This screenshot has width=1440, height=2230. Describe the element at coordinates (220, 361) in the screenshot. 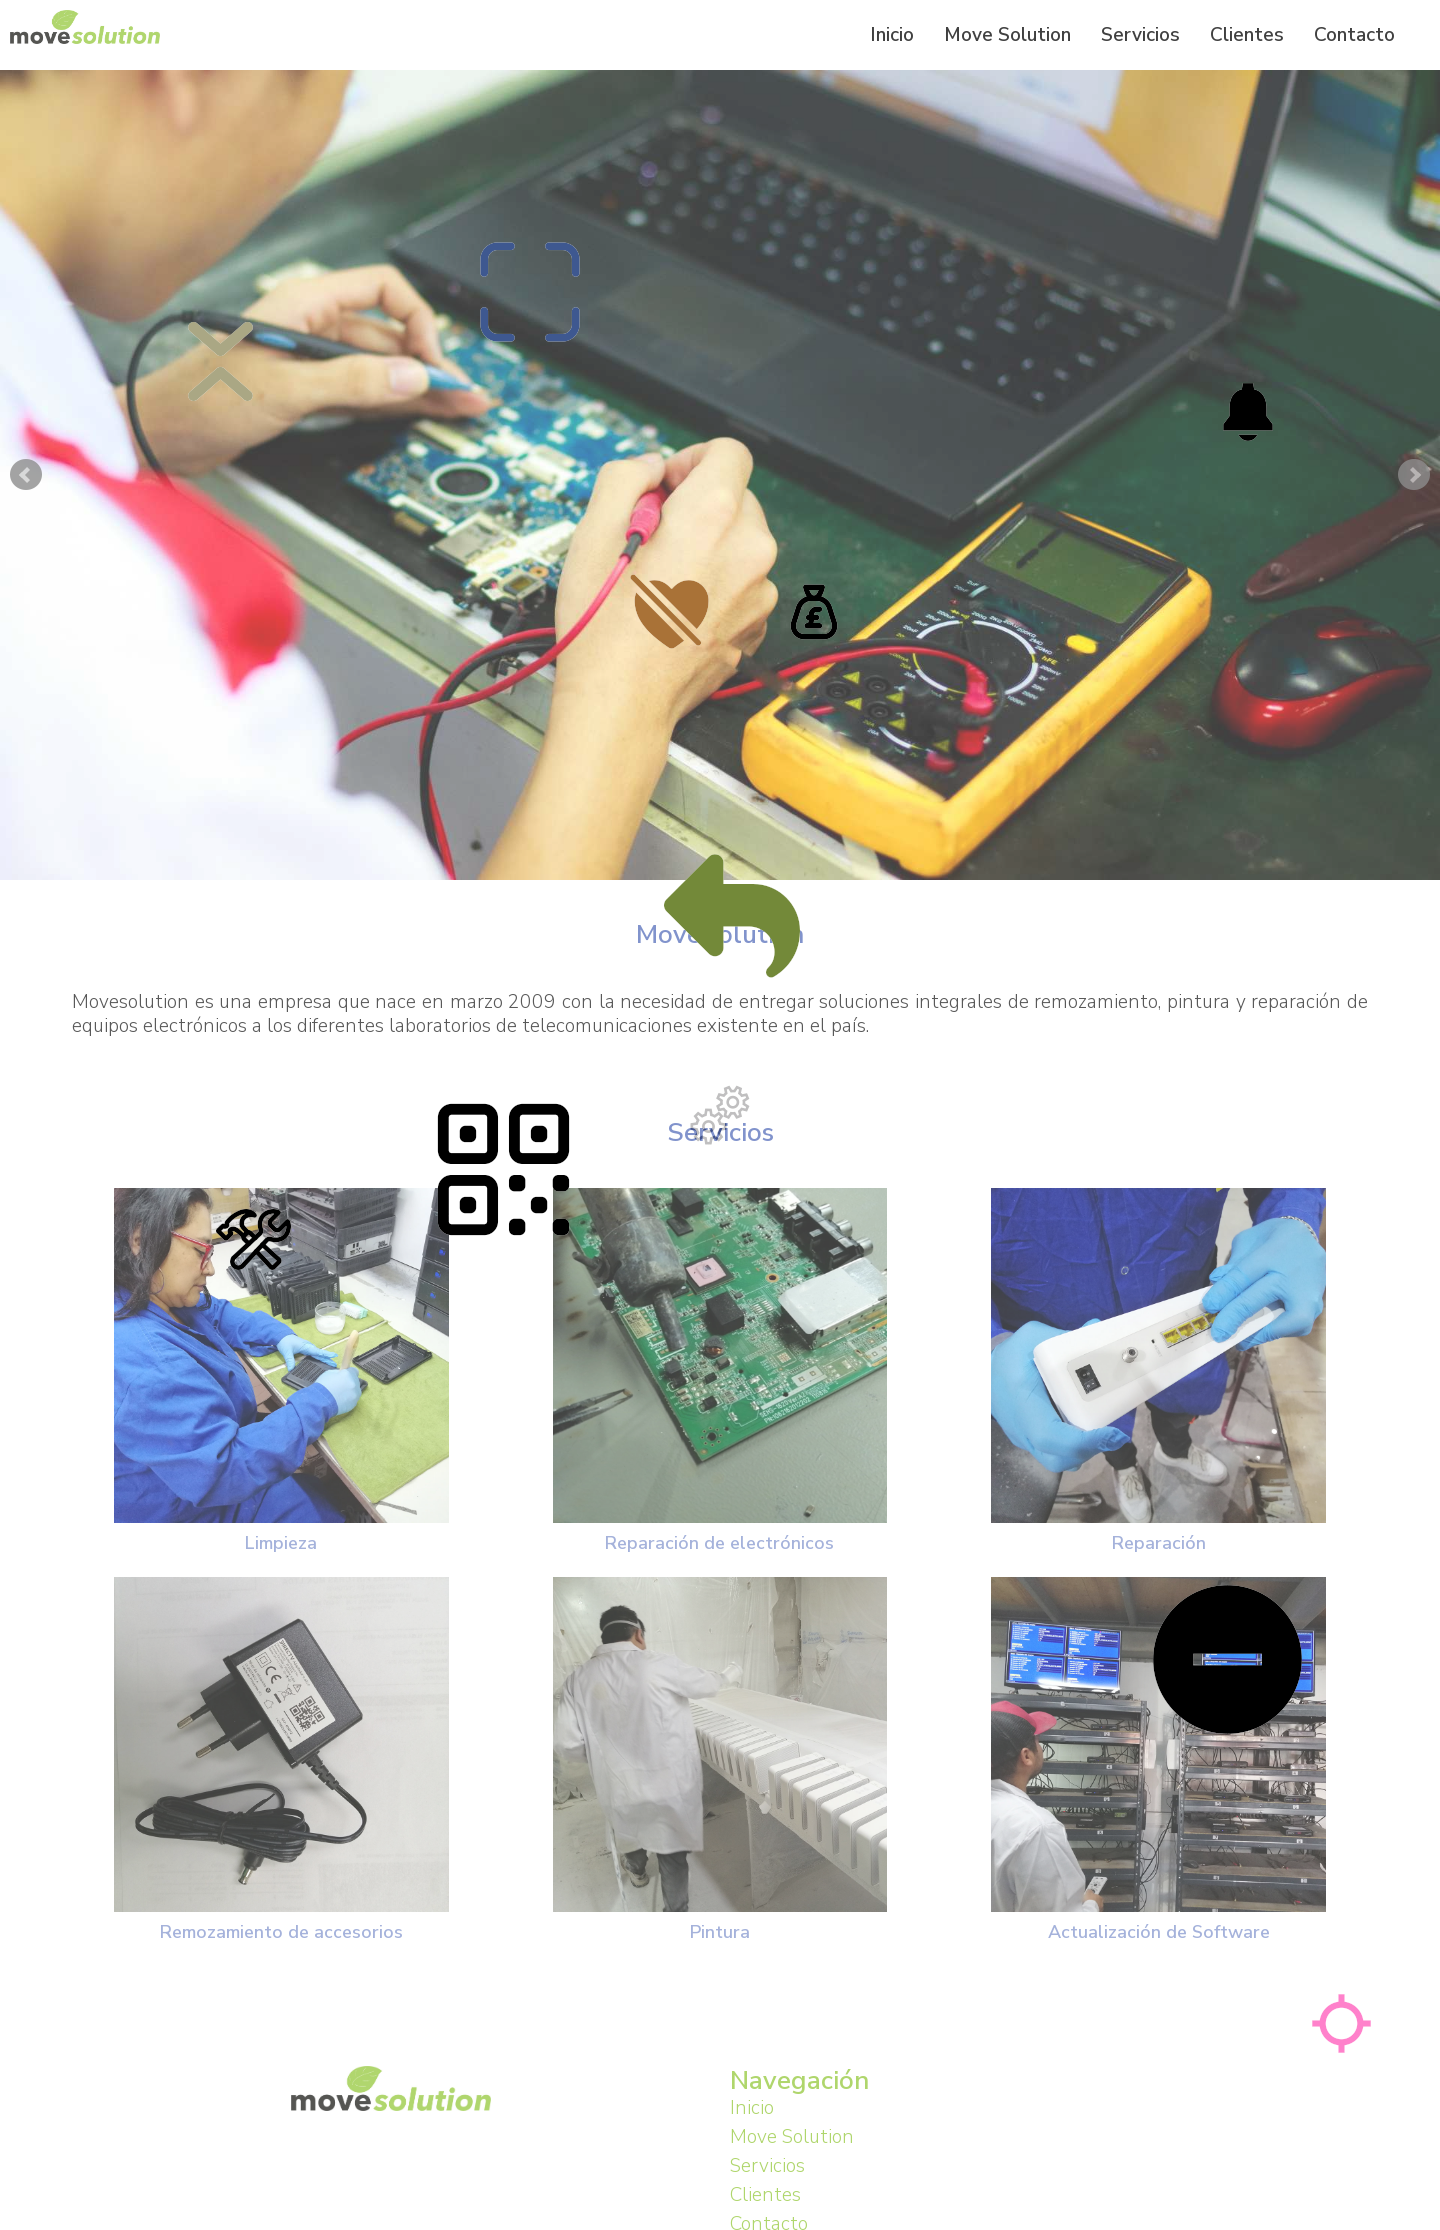

I see `collapse an expanded section or panel` at that location.